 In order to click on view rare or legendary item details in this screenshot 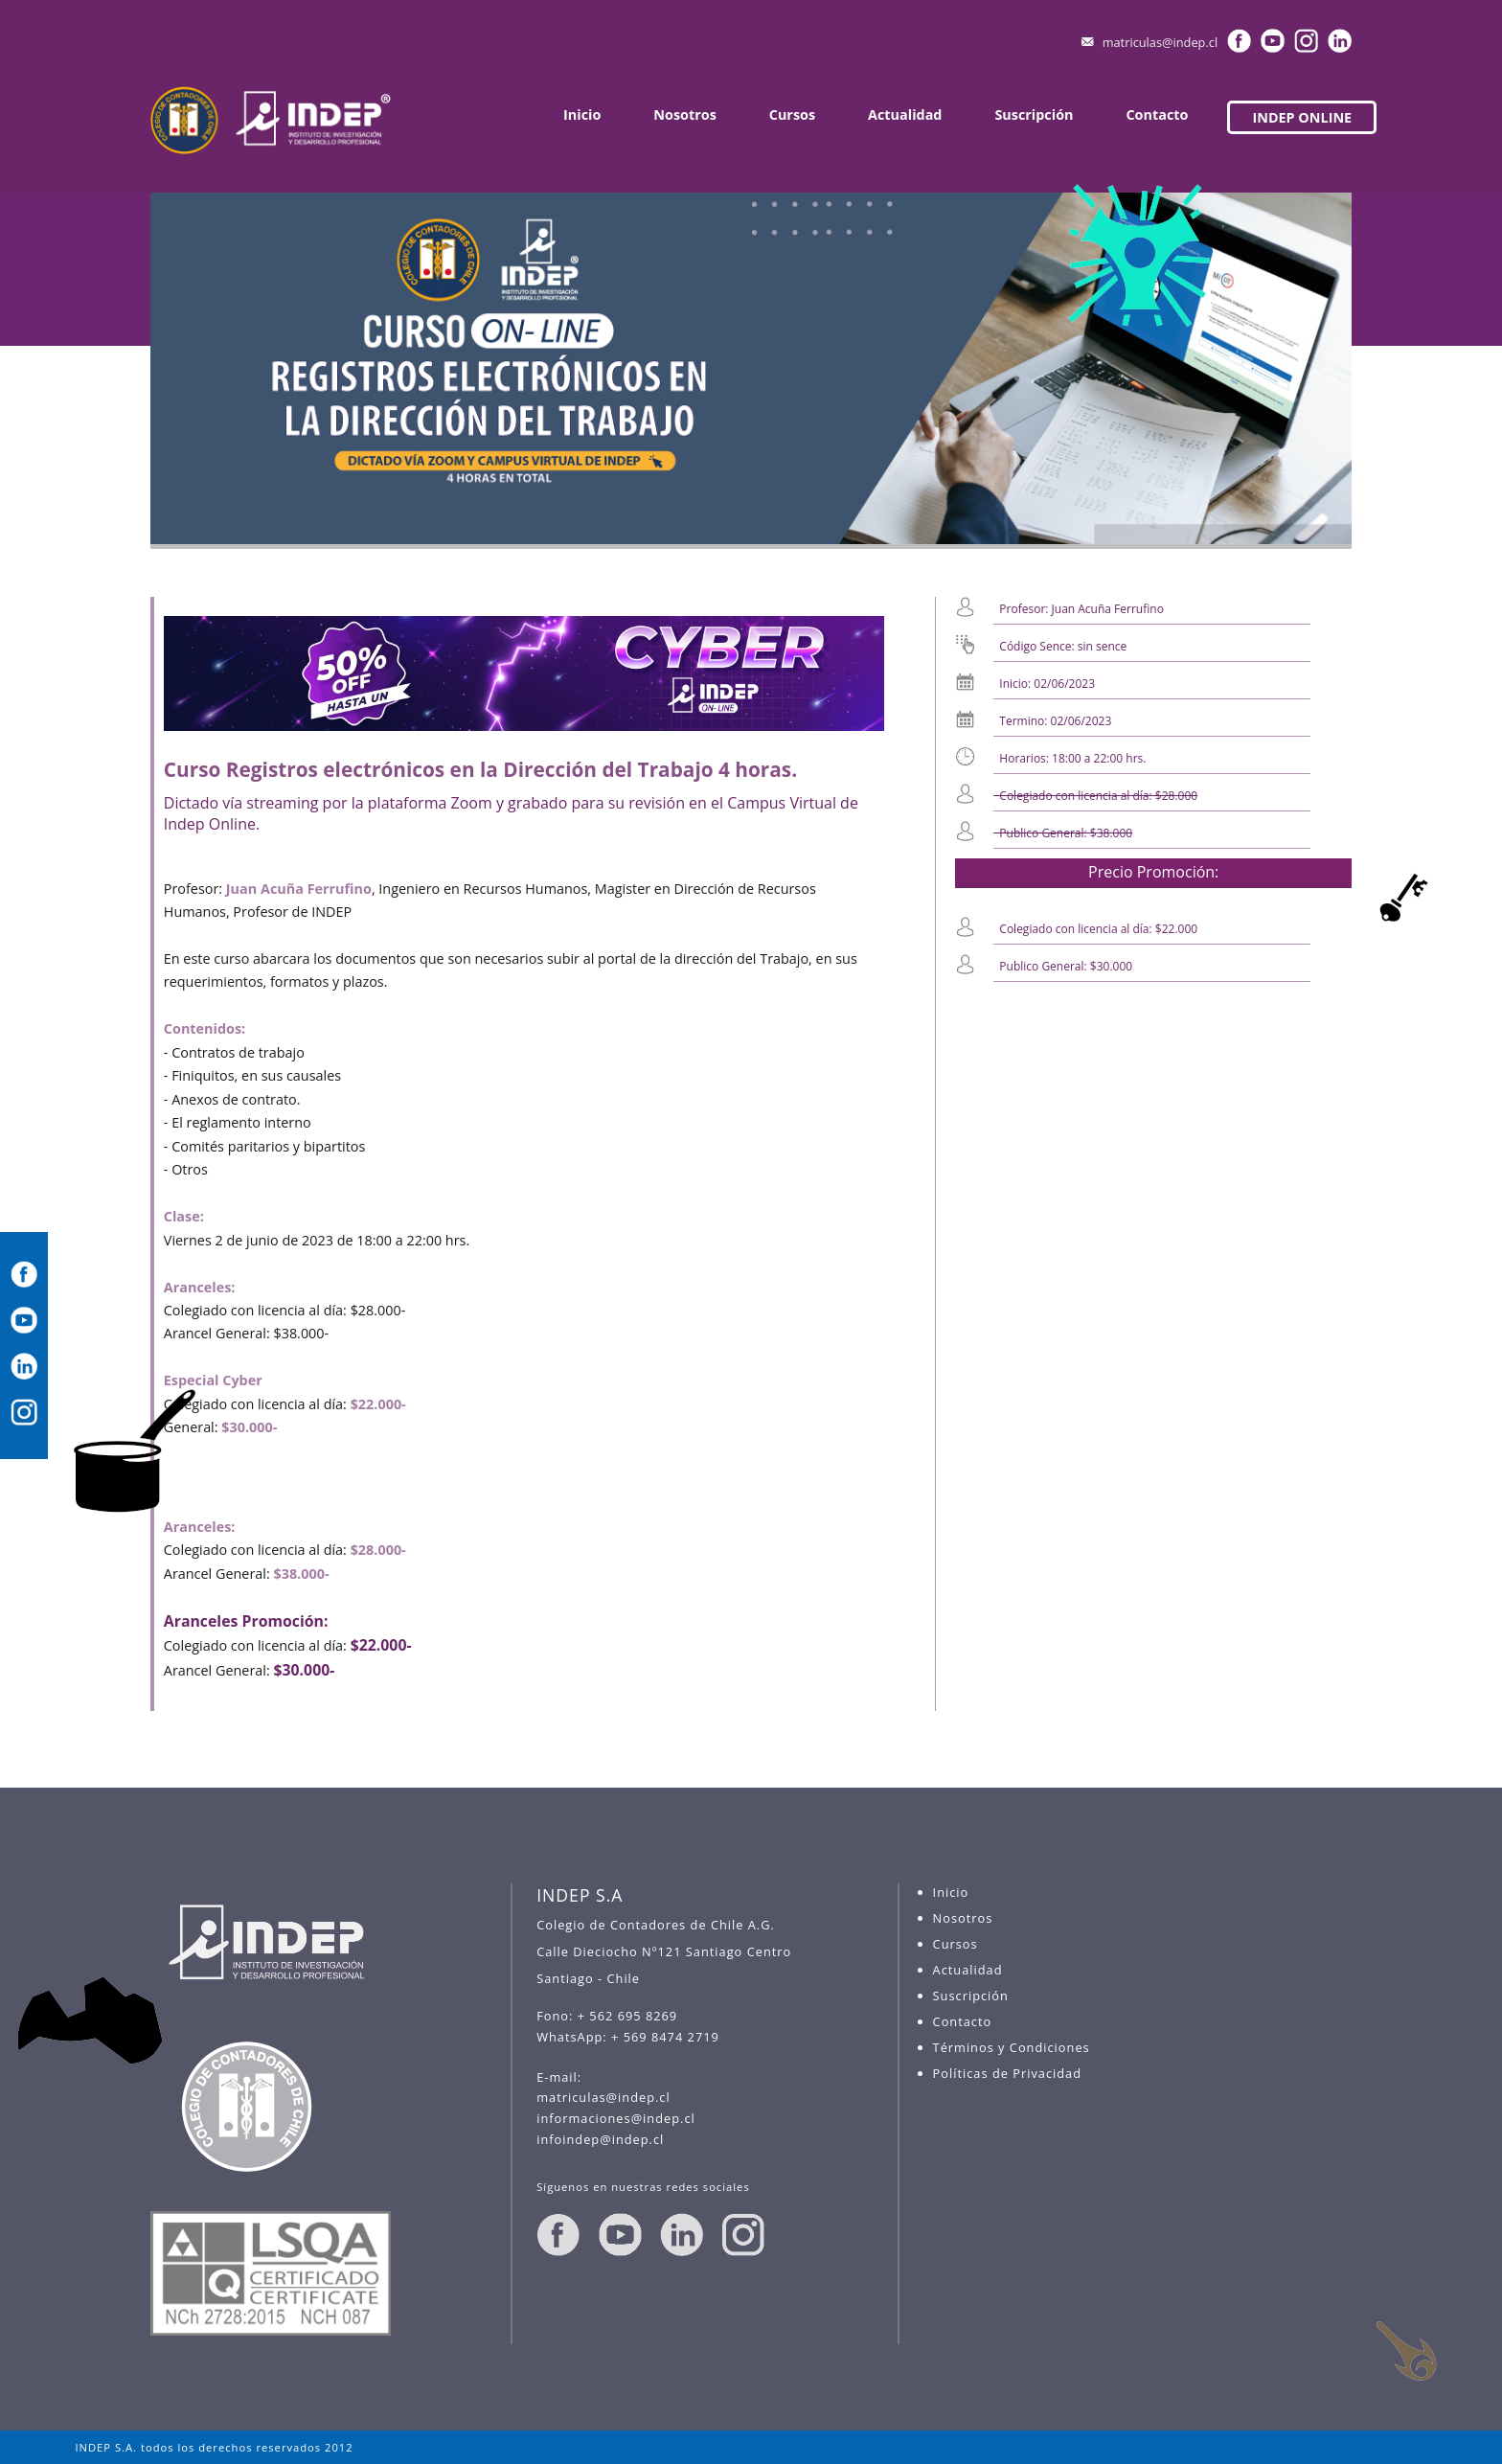, I will do `click(1140, 256)`.